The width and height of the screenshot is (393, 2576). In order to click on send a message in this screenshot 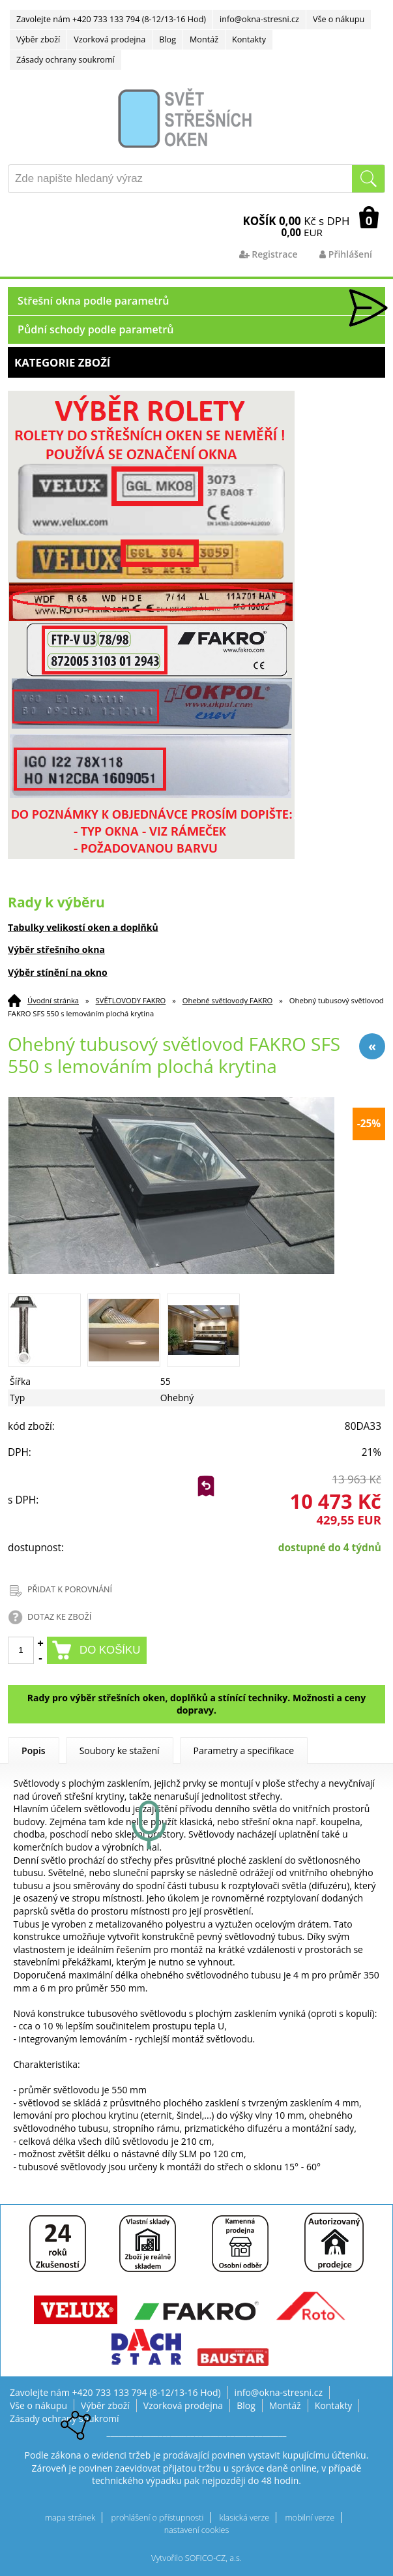, I will do `click(368, 308)`.